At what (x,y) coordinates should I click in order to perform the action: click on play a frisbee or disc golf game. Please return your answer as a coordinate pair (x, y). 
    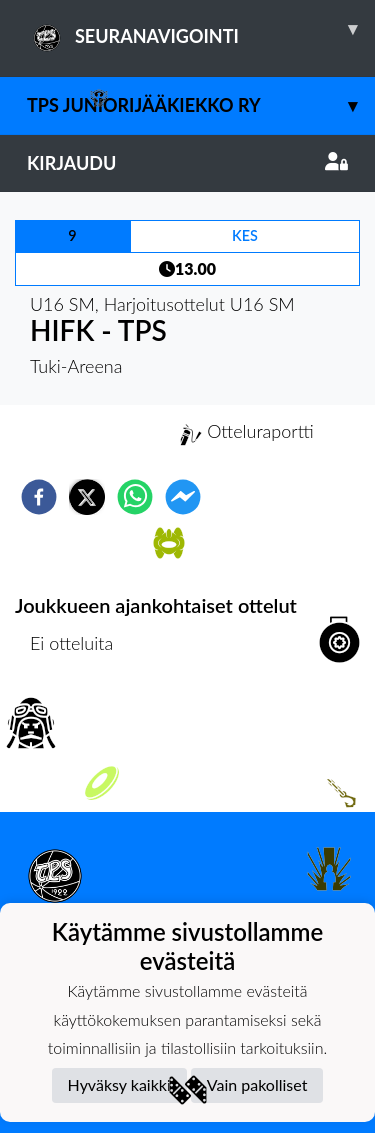
    Looking at the image, I should click on (102, 783).